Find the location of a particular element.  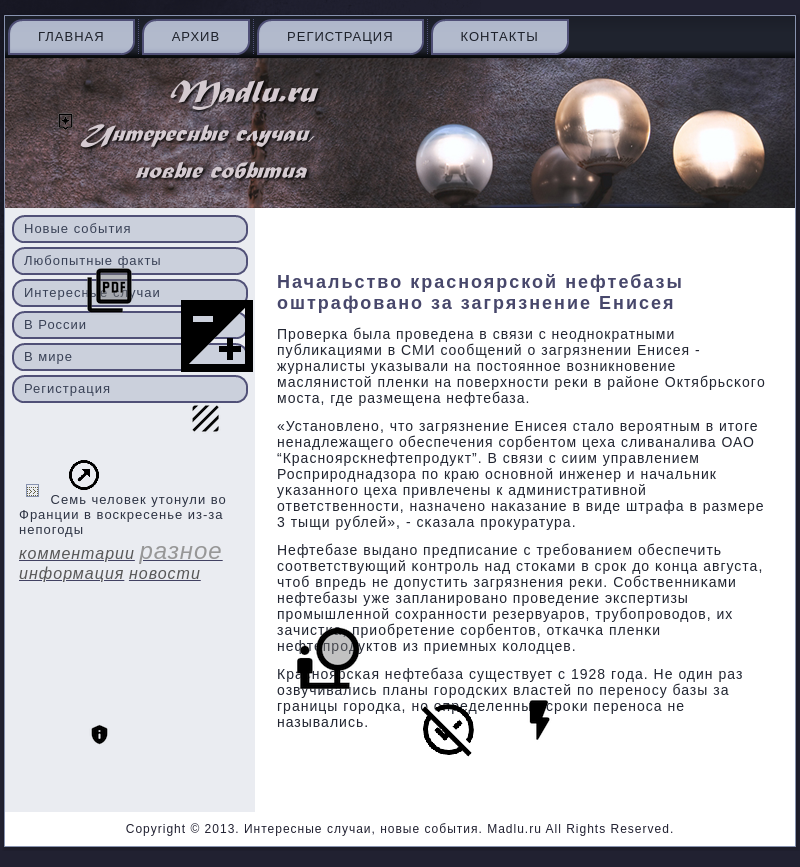

apply a texture or pattern overlay is located at coordinates (205, 418).